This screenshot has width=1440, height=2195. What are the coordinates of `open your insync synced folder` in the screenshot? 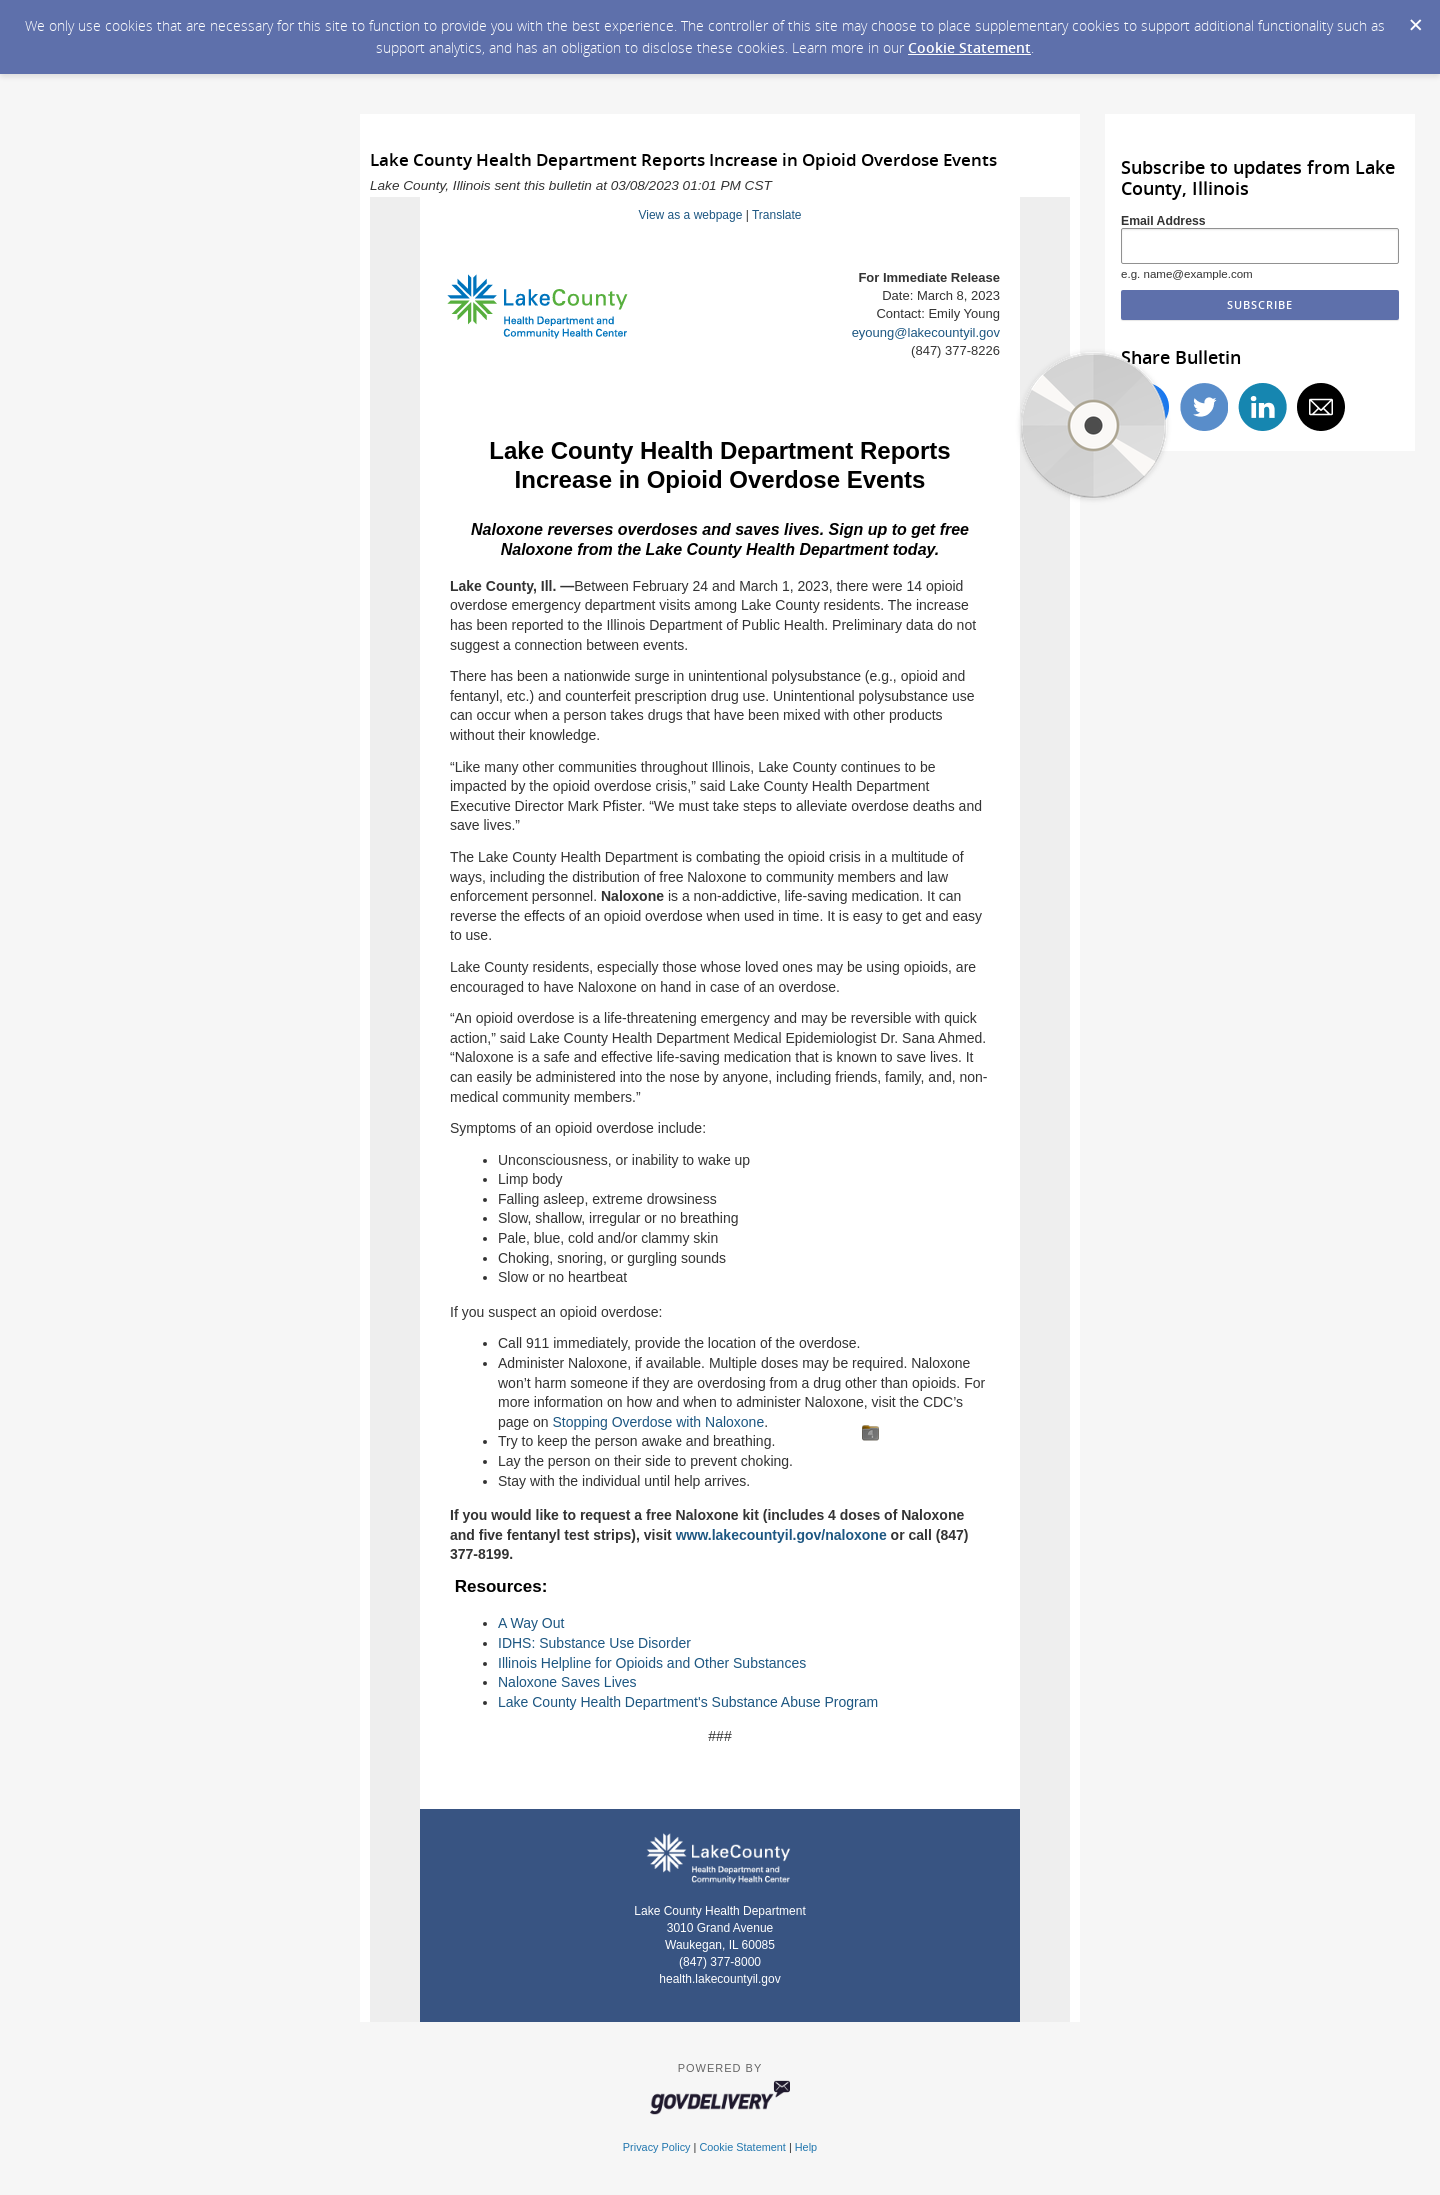 It's located at (870, 1432).